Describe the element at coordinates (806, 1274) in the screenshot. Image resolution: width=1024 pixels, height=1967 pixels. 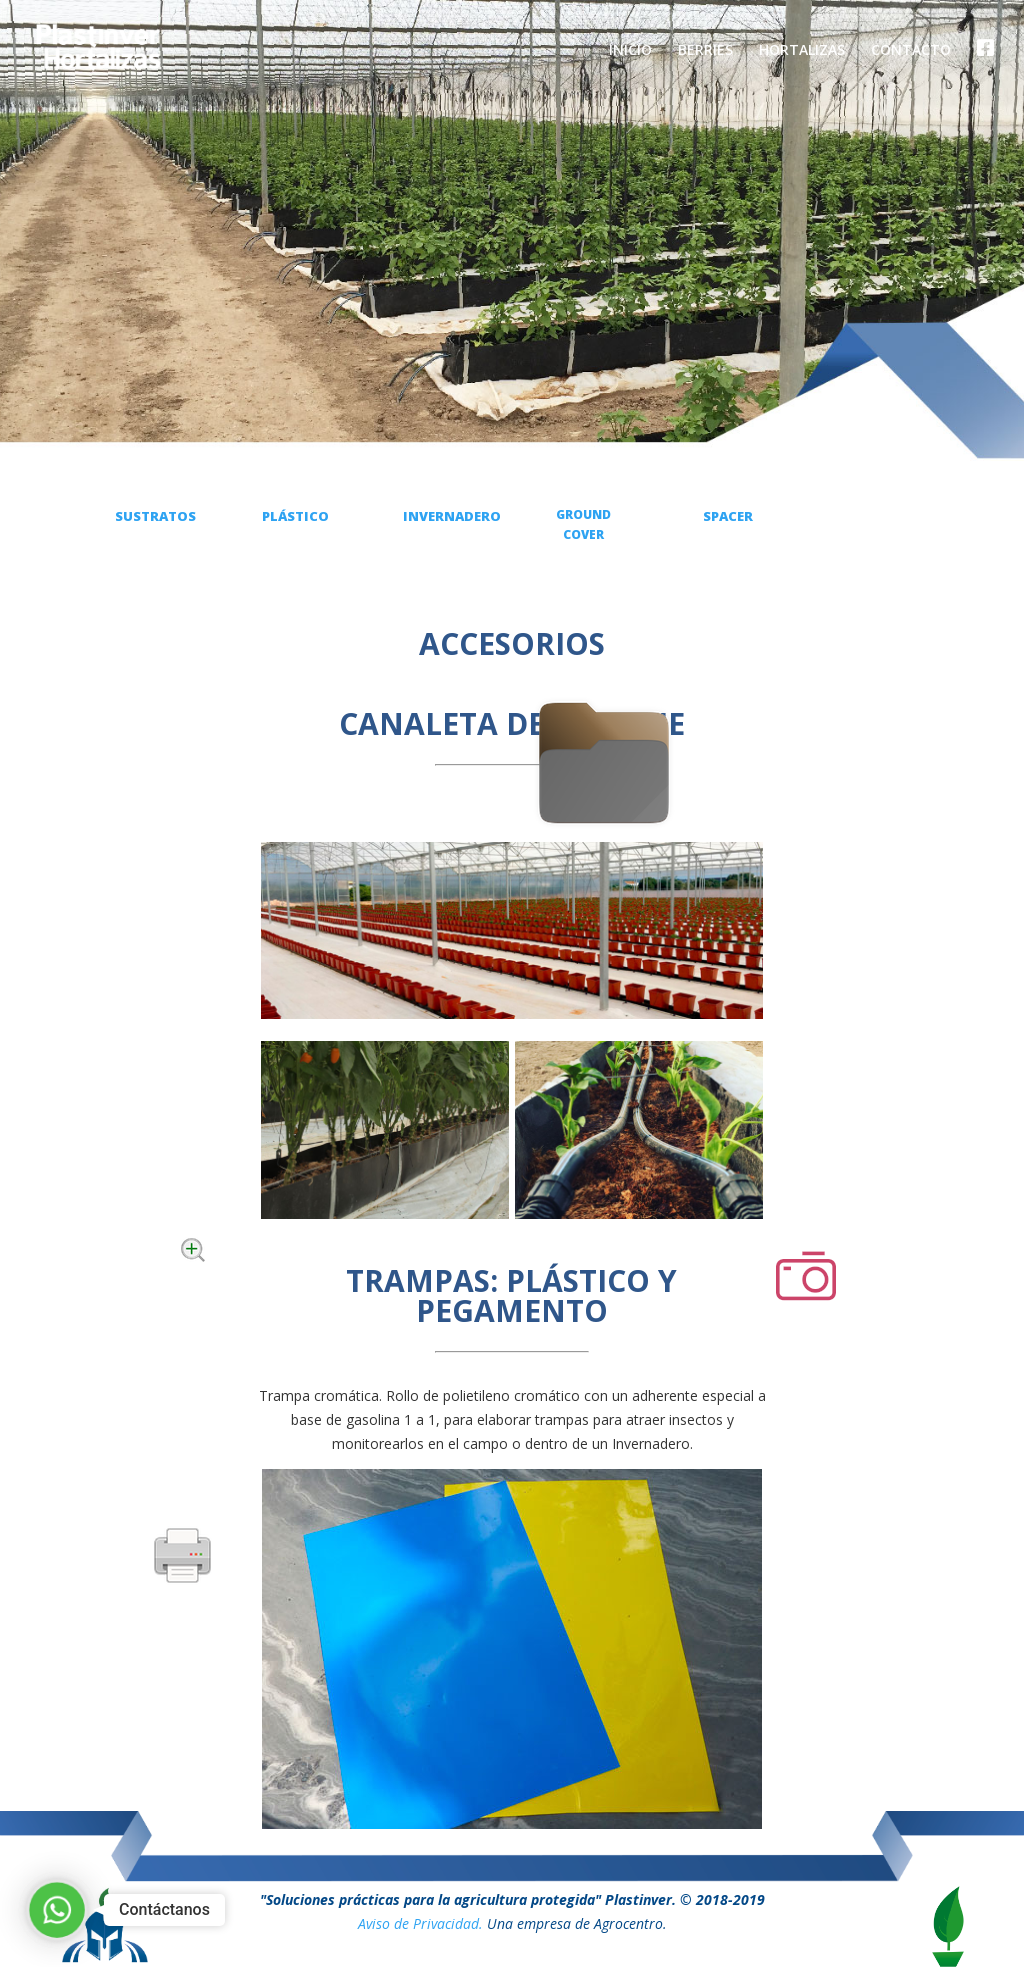
I see `take a photo` at that location.